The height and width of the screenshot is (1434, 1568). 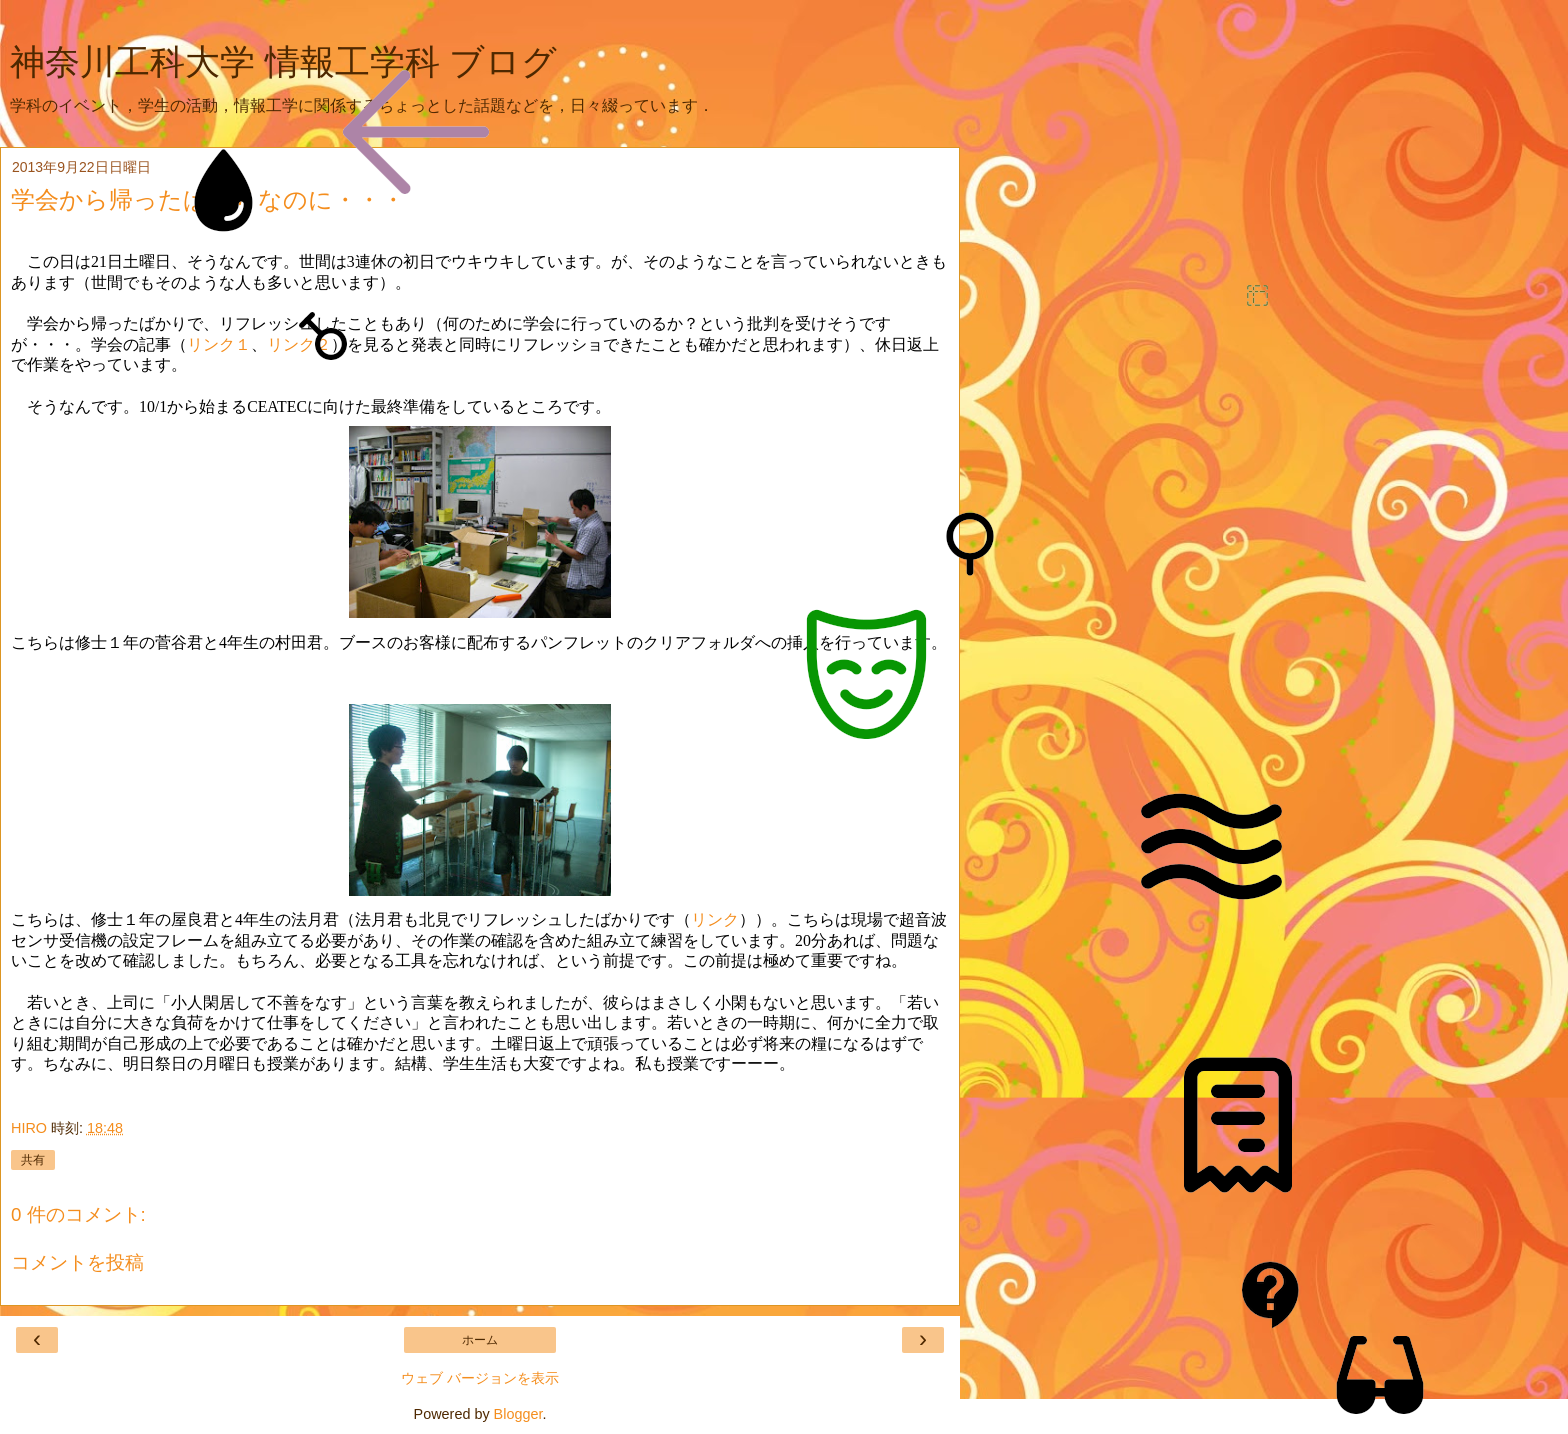 What do you see at coordinates (866, 669) in the screenshot?
I see `access theater or entertainment mode` at bounding box center [866, 669].